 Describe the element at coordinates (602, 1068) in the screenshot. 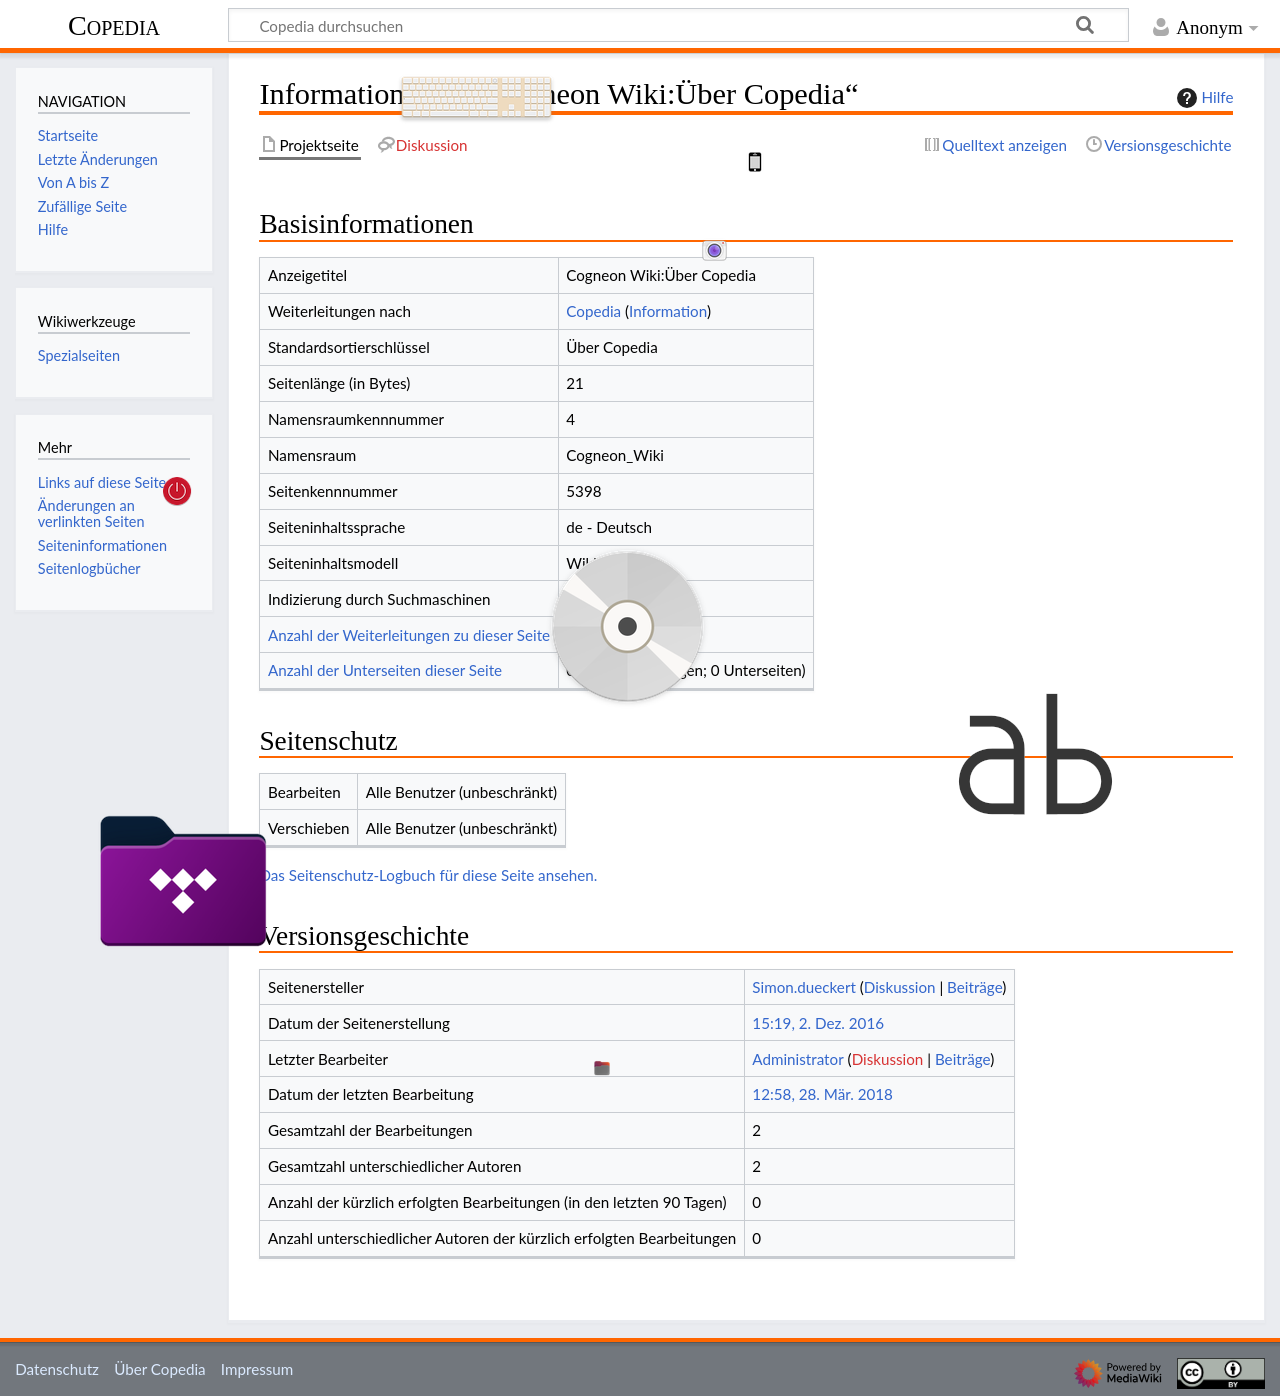

I see `view contents of an open folder` at that location.